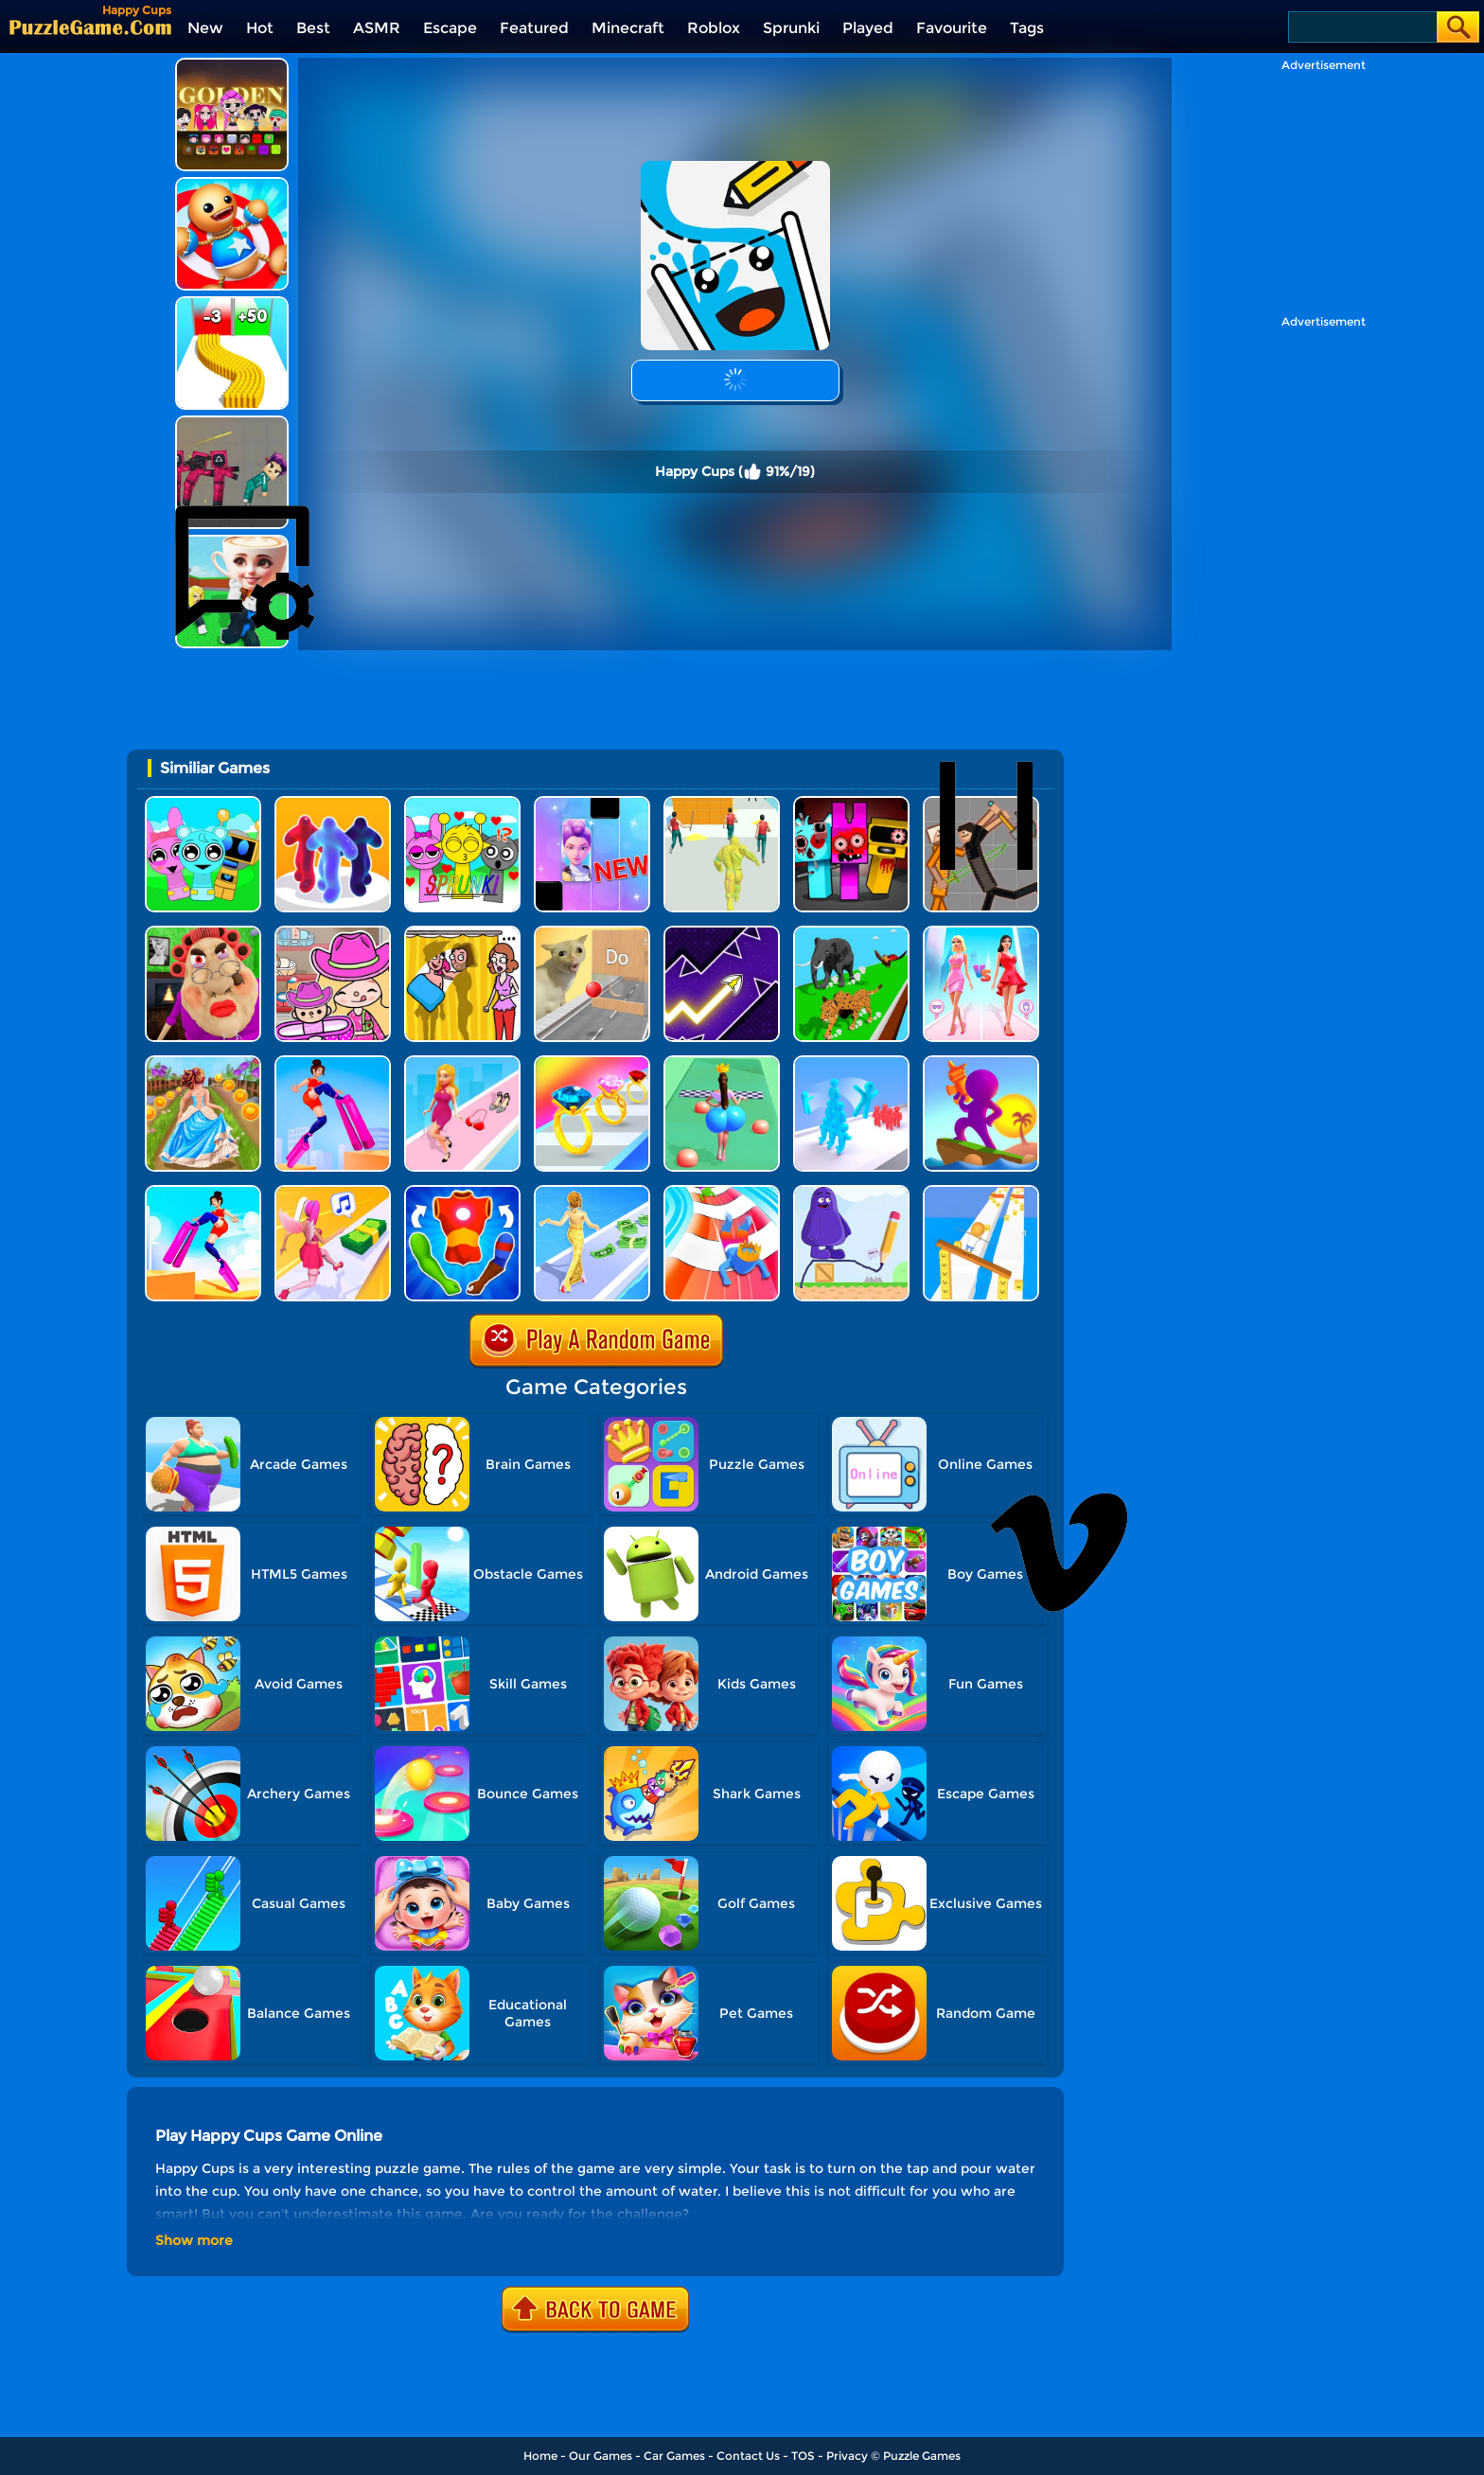 Image resolution: width=1484 pixels, height=2475 pixels. I want to click on pause media playback, so click(986, 816).